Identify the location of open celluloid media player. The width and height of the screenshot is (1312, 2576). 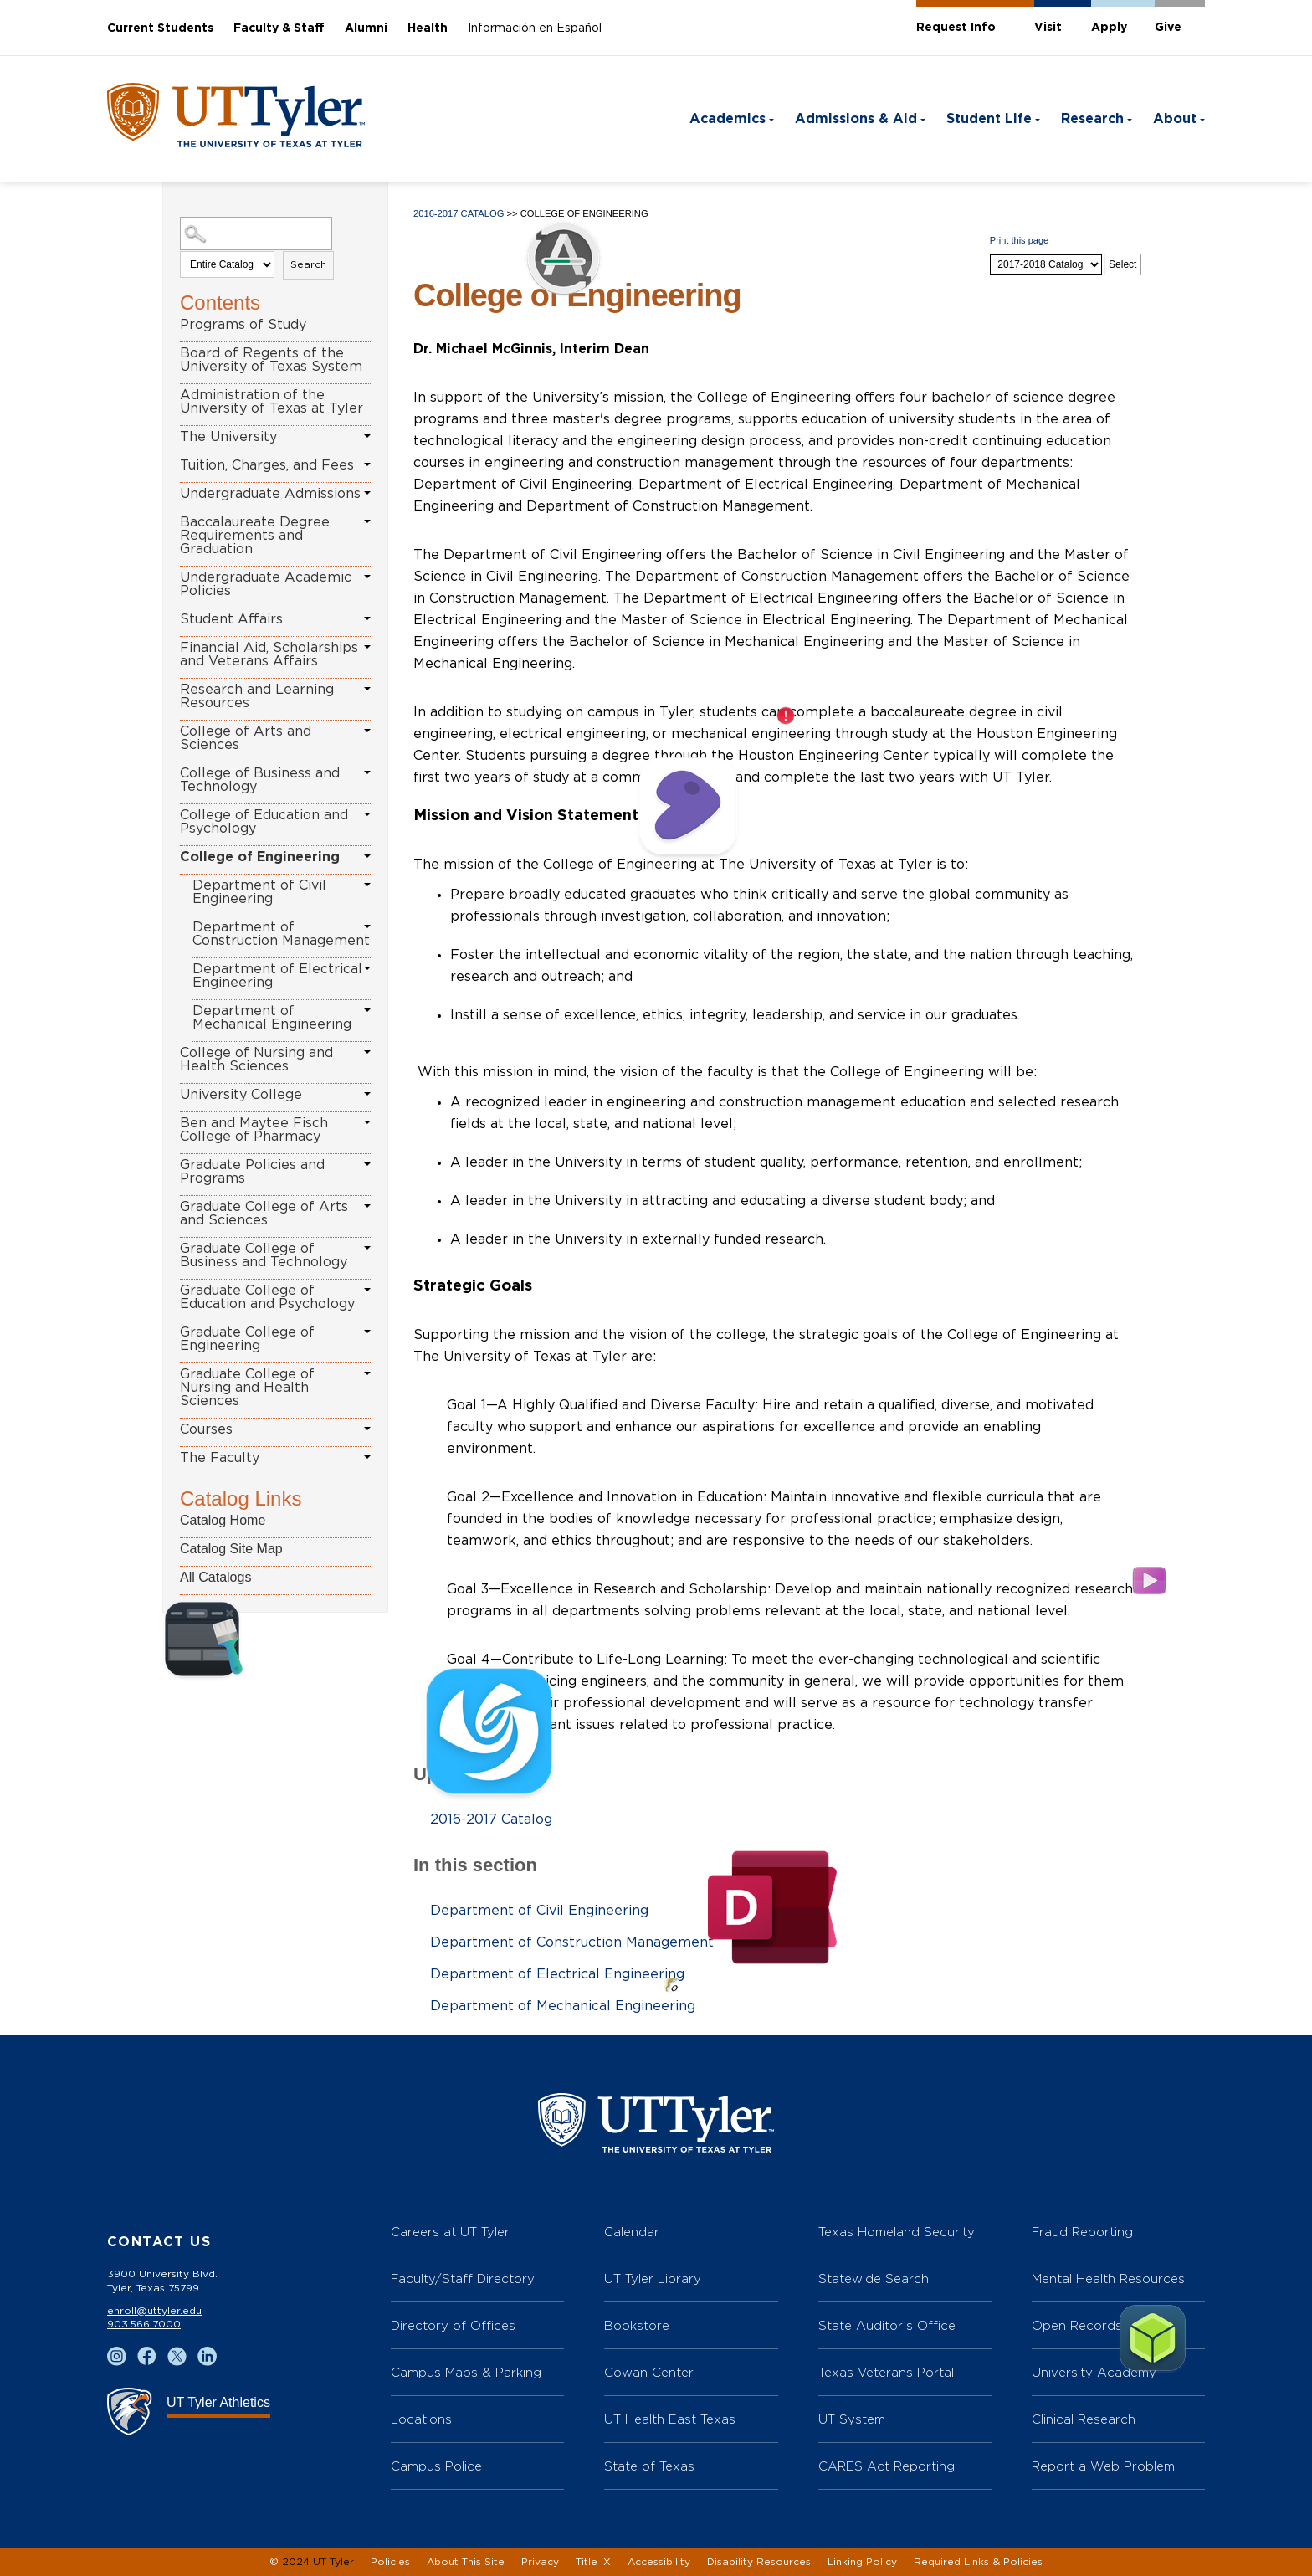
(1149, 1580).